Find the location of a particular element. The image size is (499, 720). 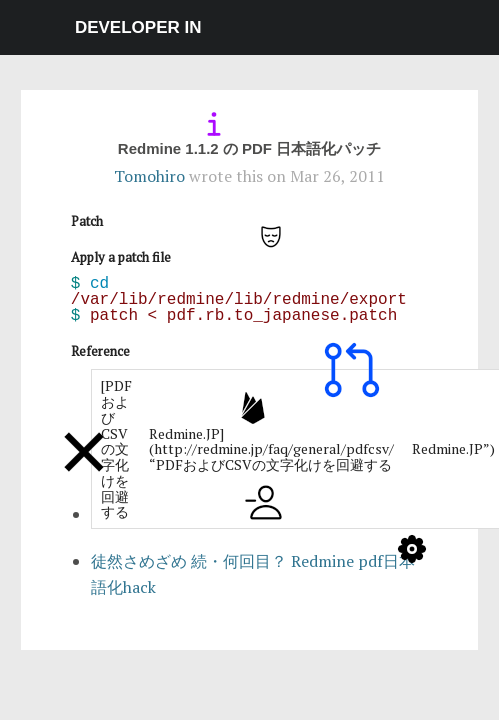

view more information or details is located at coordinates (214, 124).